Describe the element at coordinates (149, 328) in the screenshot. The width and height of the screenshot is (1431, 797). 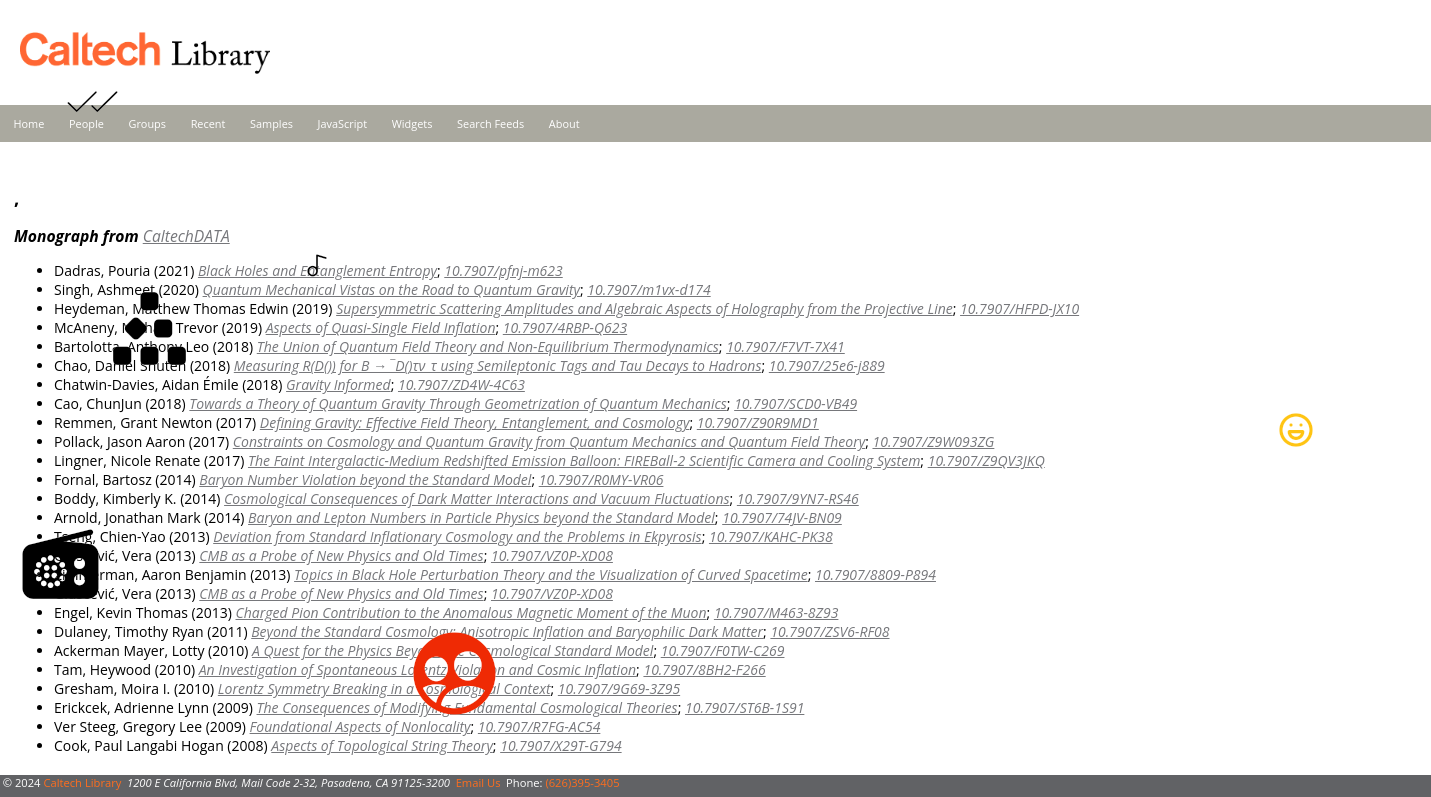
I see `view stacked or layered resources` at that location.